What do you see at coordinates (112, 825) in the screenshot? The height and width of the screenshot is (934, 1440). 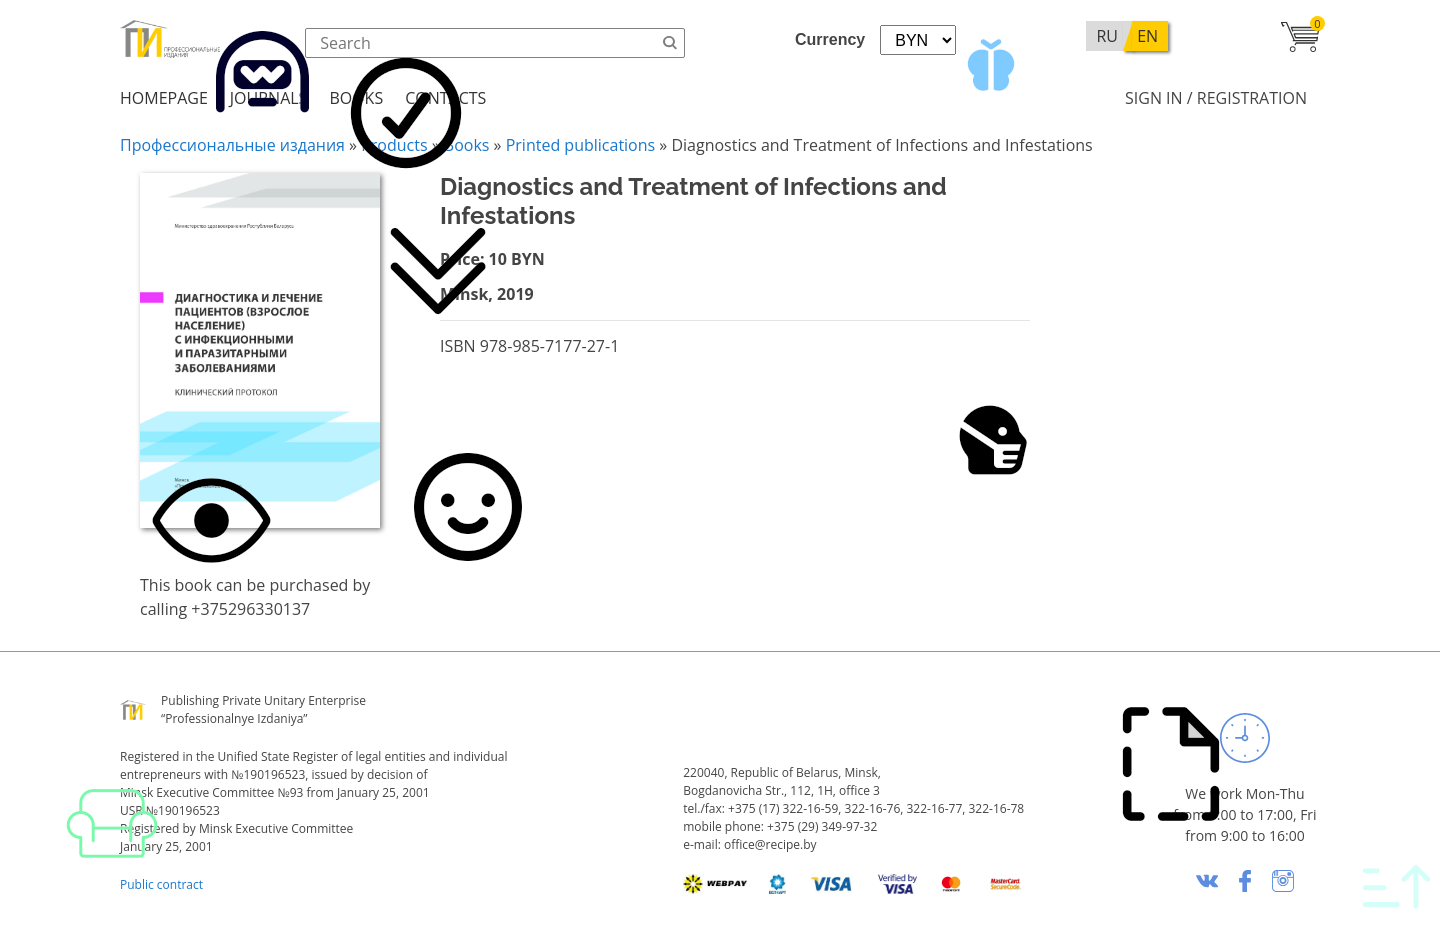 I see `browse furniture or home decor items` at bounding box center [112, 825].